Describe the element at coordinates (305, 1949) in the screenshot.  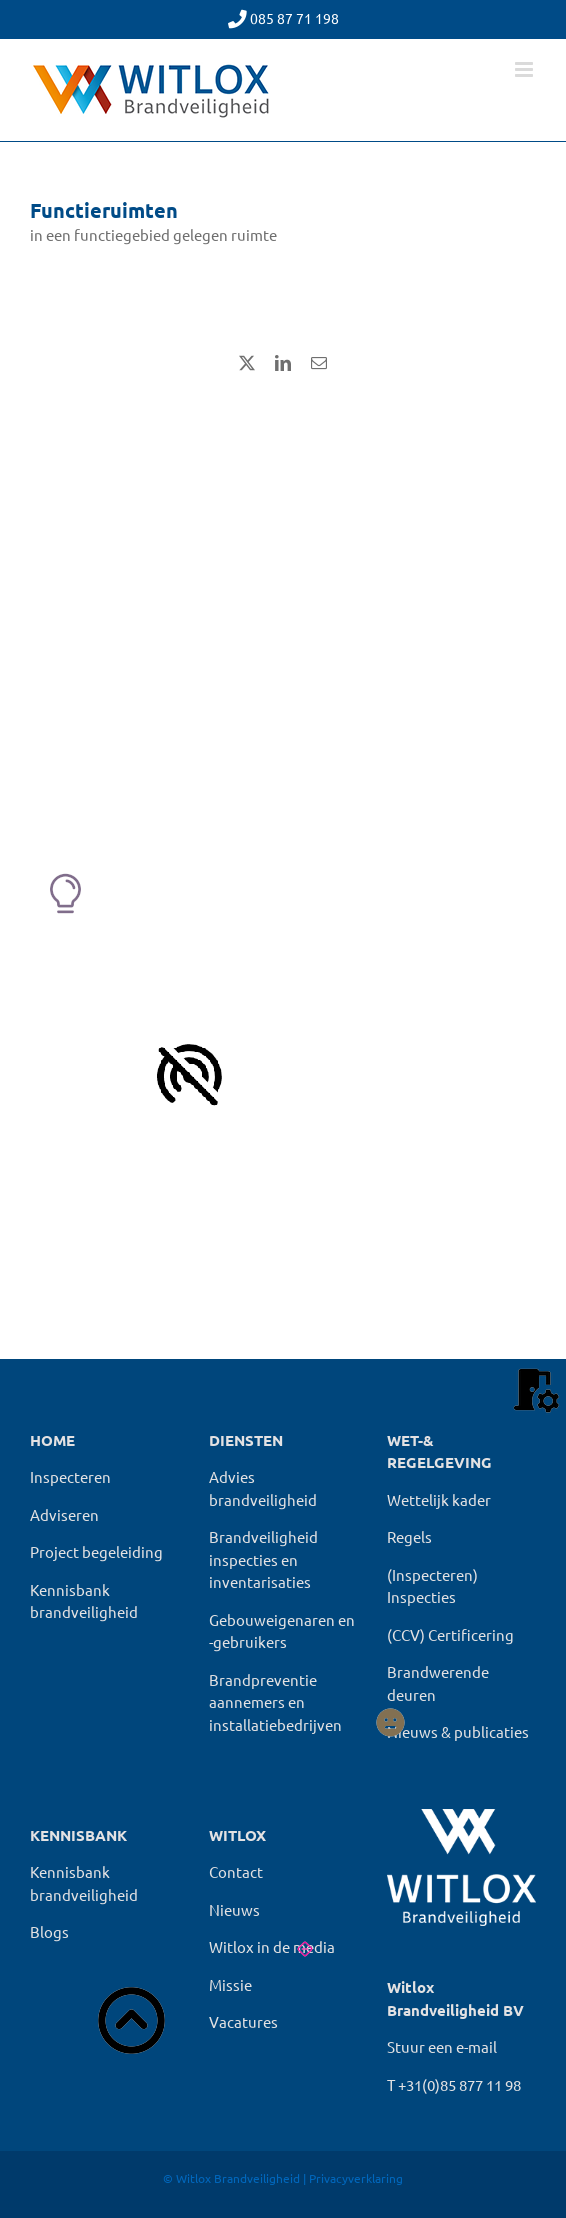
I see `remove an item from favorites or premium collection` at that location.